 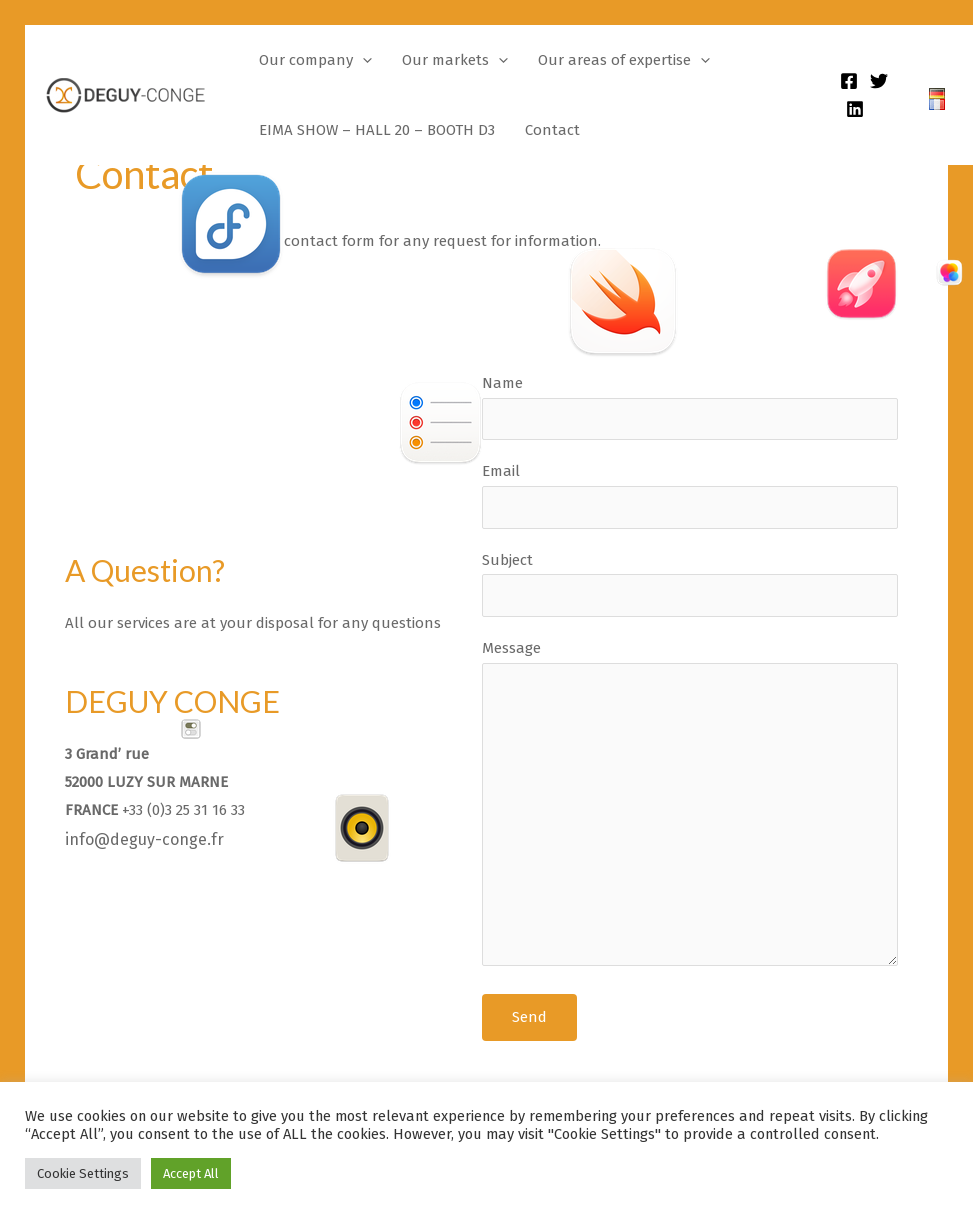 I want to click on launch the games app, so click(x=861, y=283).